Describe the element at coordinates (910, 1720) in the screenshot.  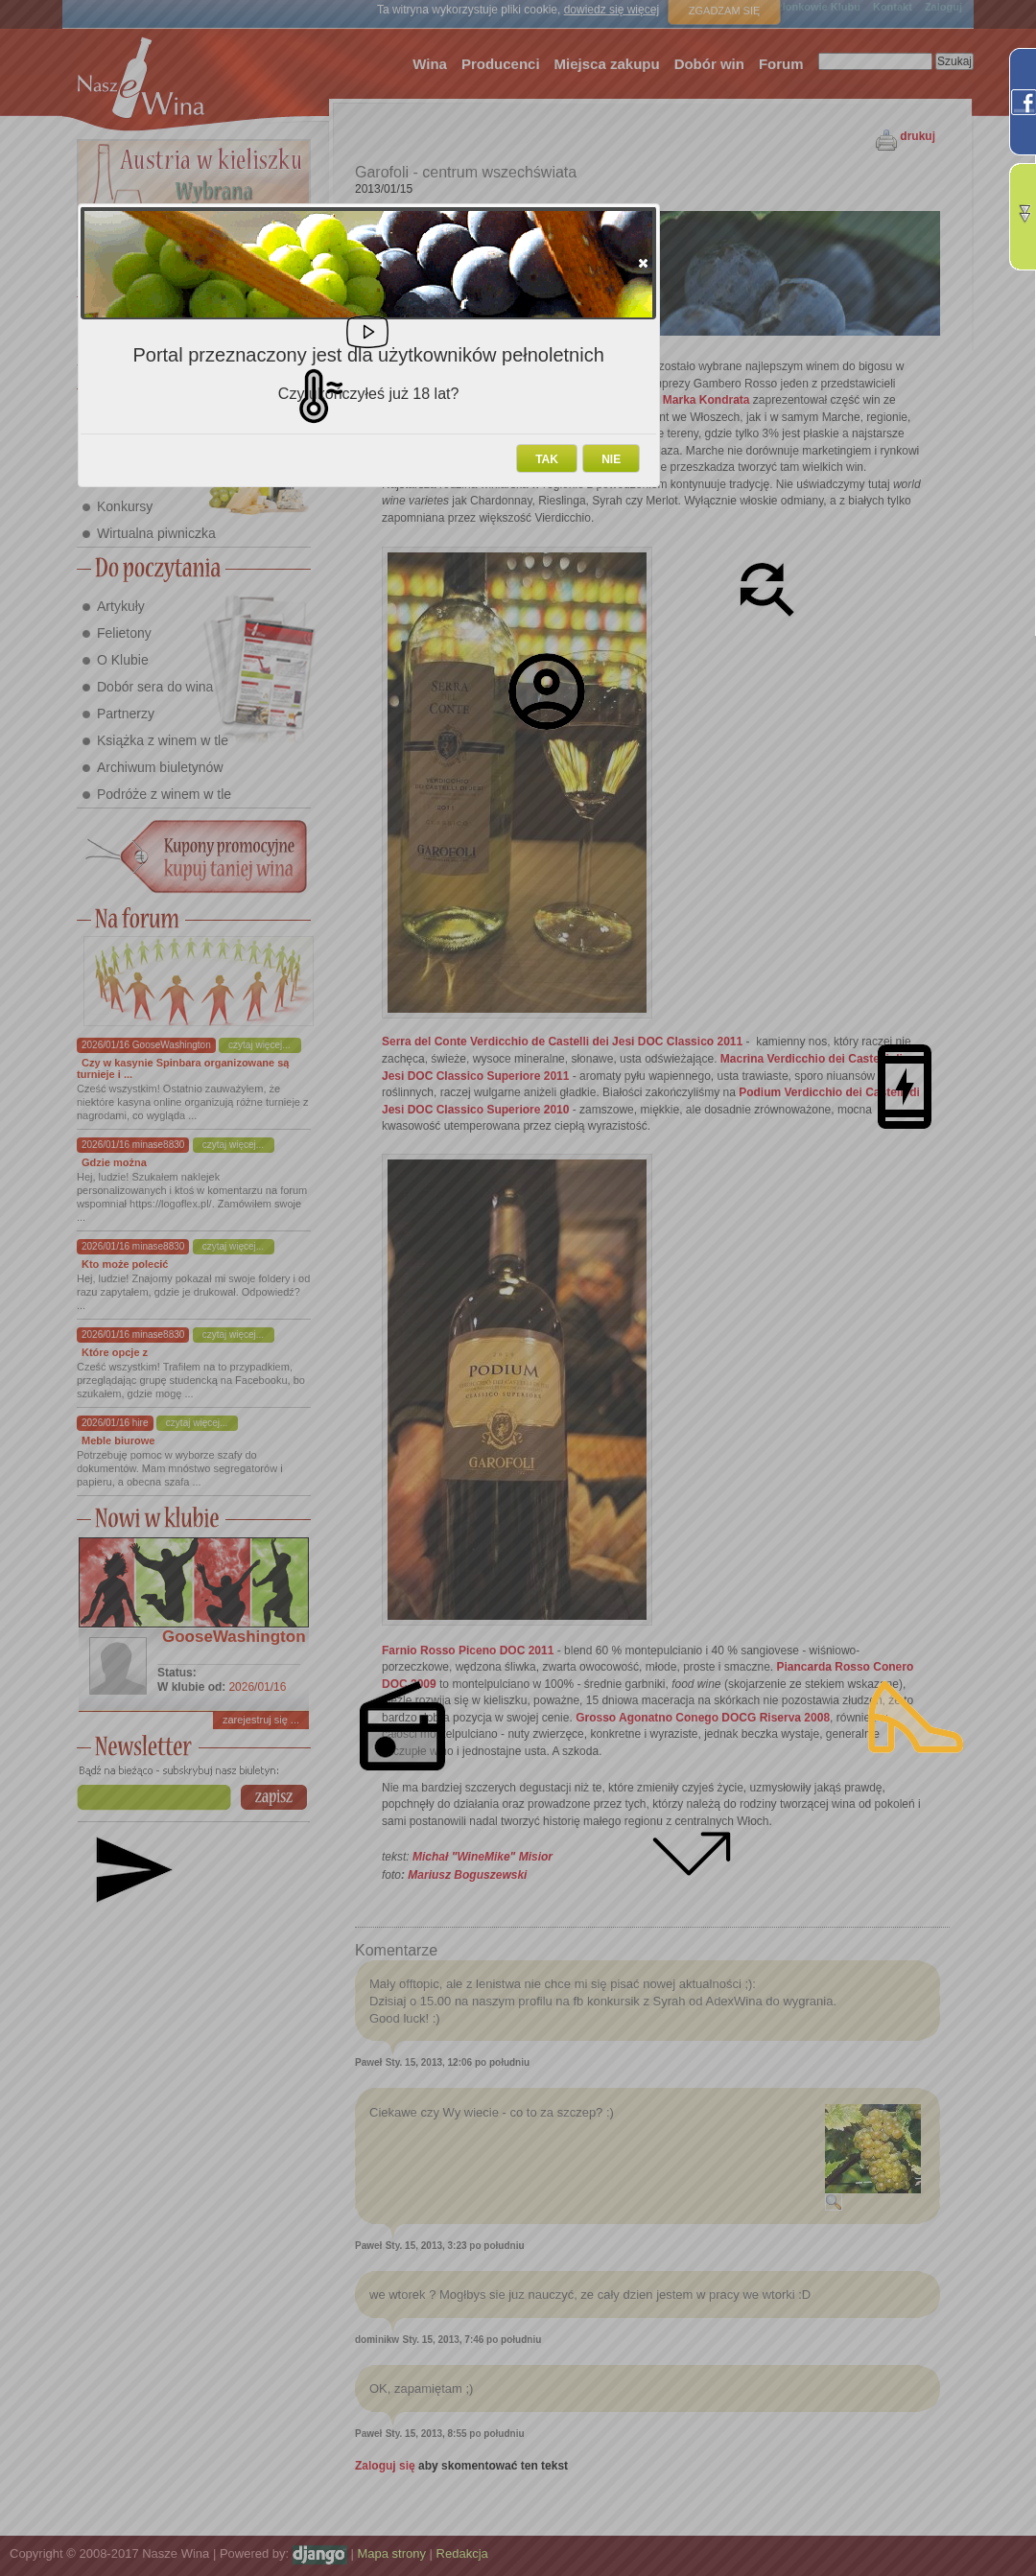
I see `browse women's footwear category` at that location.